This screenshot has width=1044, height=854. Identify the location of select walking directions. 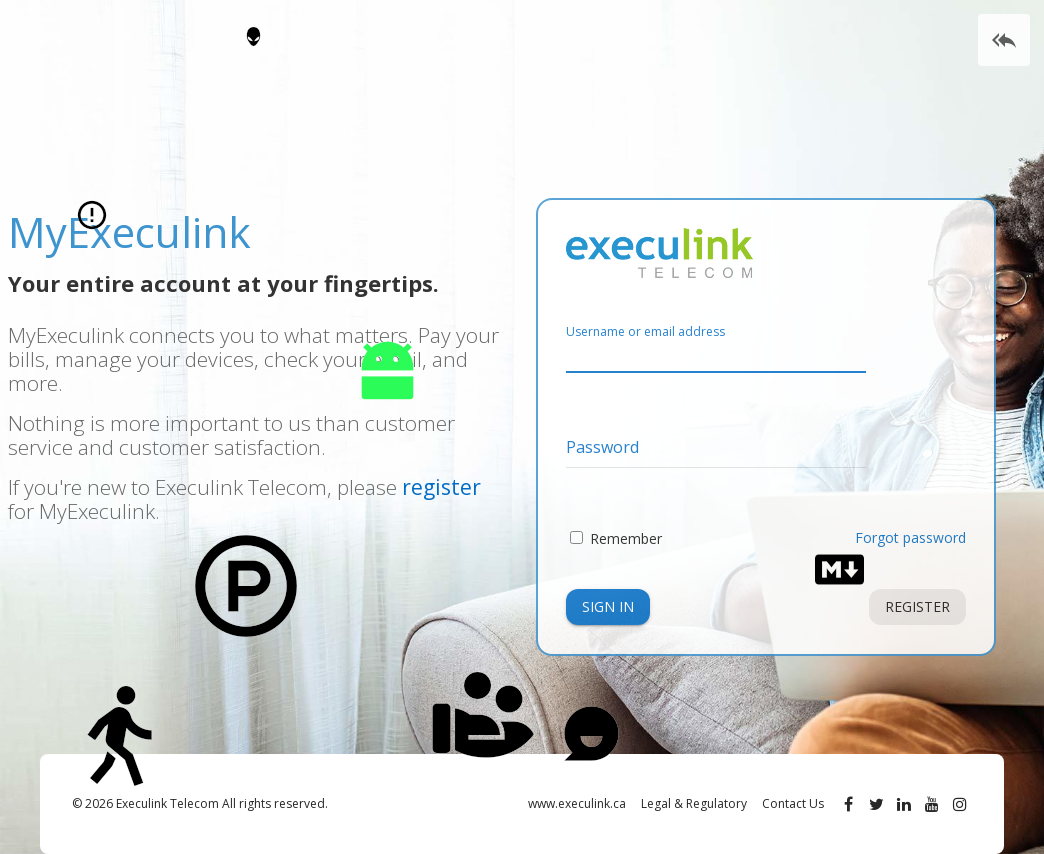
(119, 735).